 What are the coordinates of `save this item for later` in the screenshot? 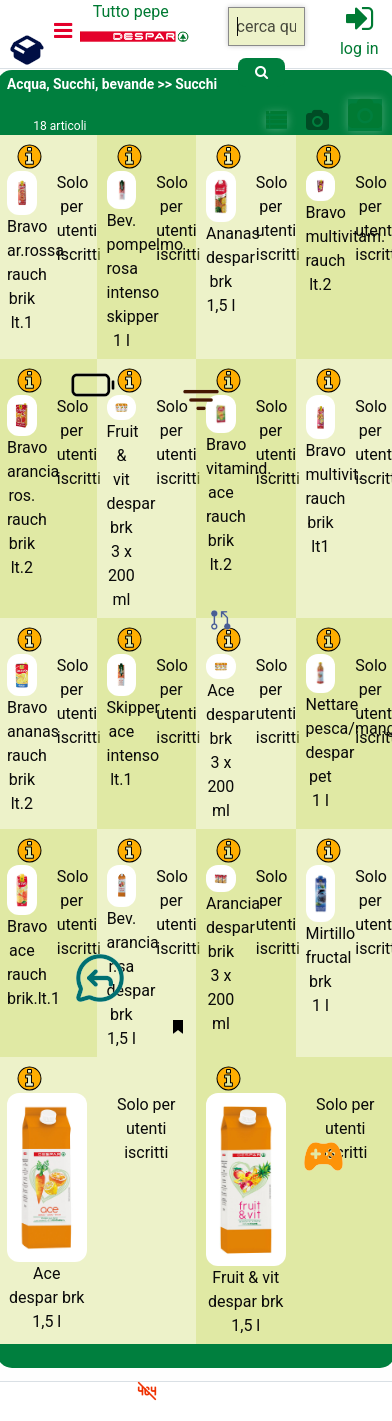 It's located at (178, 1027).